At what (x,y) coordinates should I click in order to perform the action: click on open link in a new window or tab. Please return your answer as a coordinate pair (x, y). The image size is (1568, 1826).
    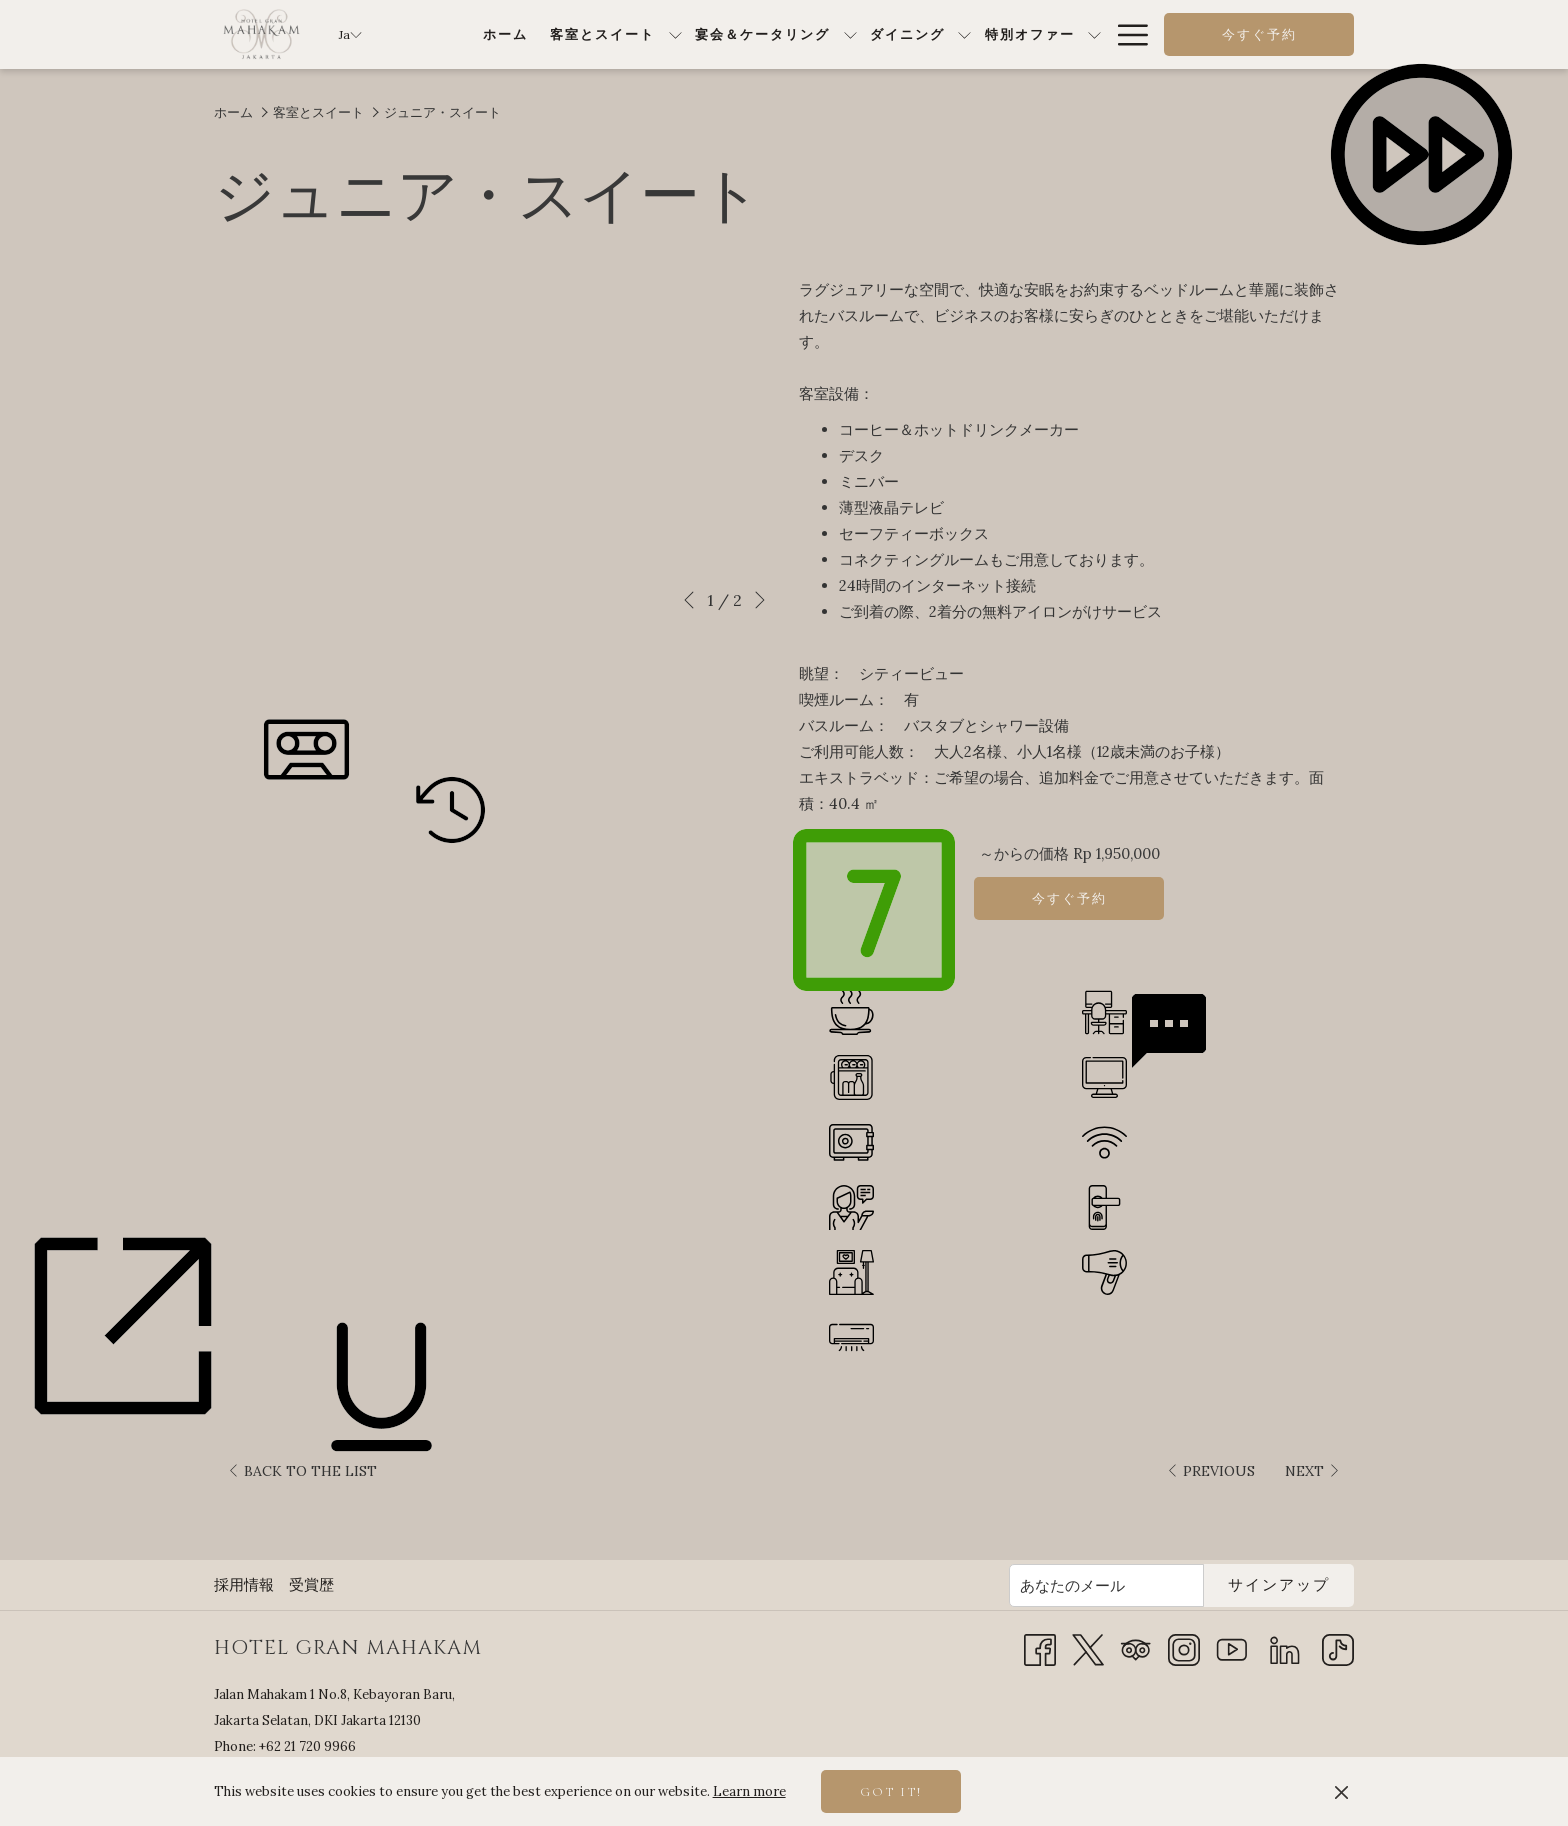
    Looking at the image, I should click on (123, 1326).